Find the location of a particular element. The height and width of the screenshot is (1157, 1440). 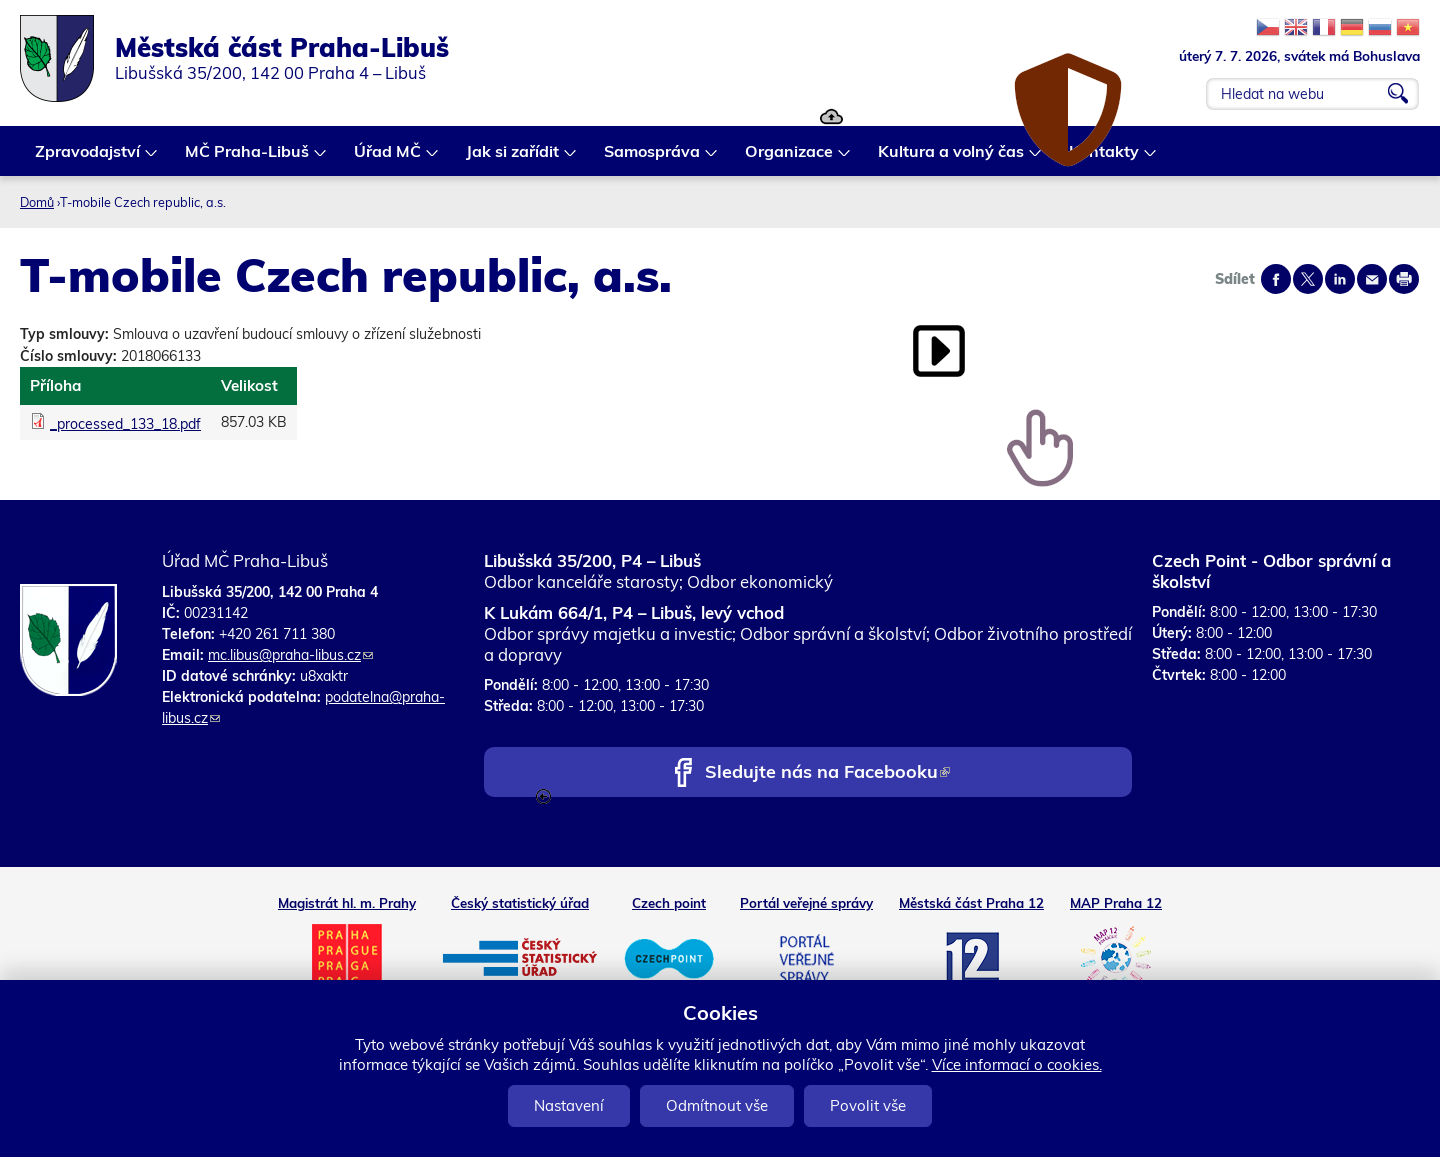

upload file to cloud storage is located at coordinates (831, 116).